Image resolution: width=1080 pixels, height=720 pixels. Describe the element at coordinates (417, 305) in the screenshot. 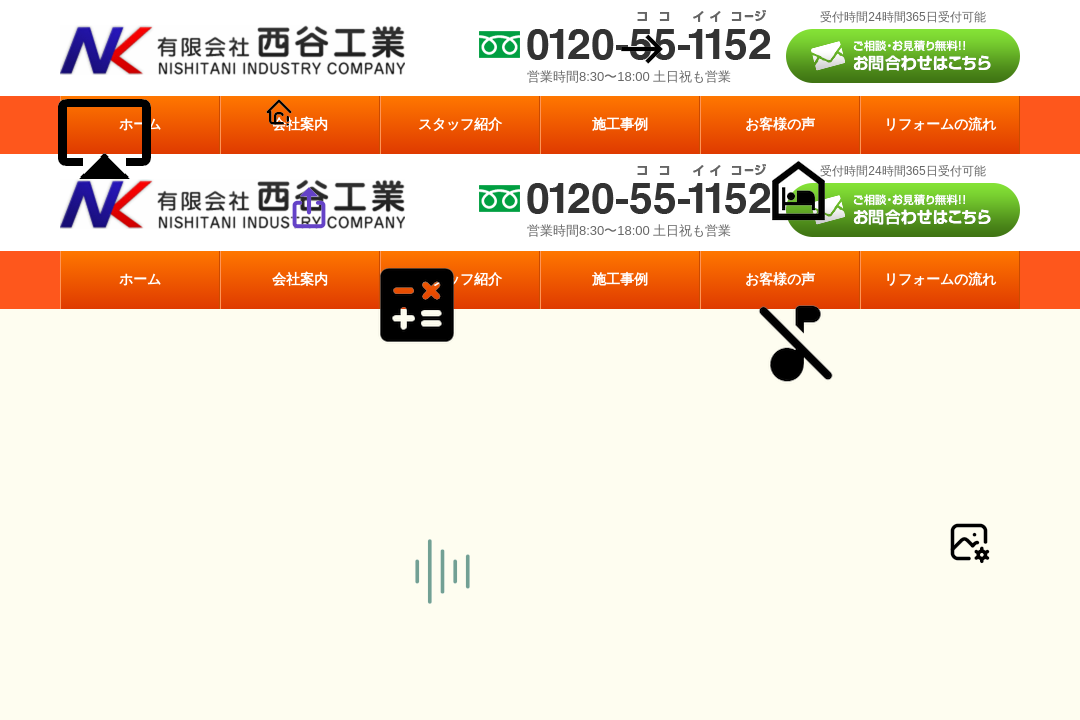

I see `open the calculator app` at that location.